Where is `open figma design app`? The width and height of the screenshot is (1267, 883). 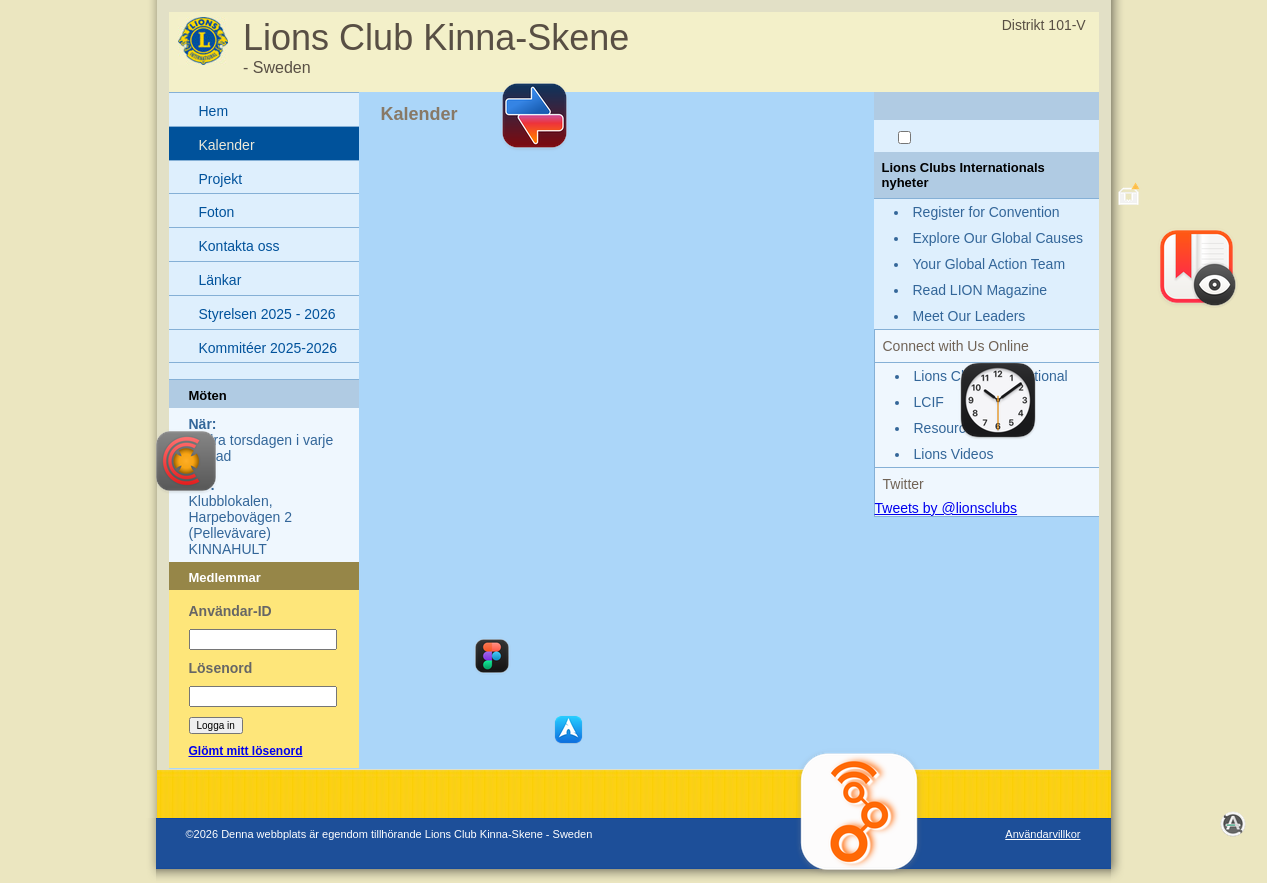 open figma design app is located at coordinates (492, 656).